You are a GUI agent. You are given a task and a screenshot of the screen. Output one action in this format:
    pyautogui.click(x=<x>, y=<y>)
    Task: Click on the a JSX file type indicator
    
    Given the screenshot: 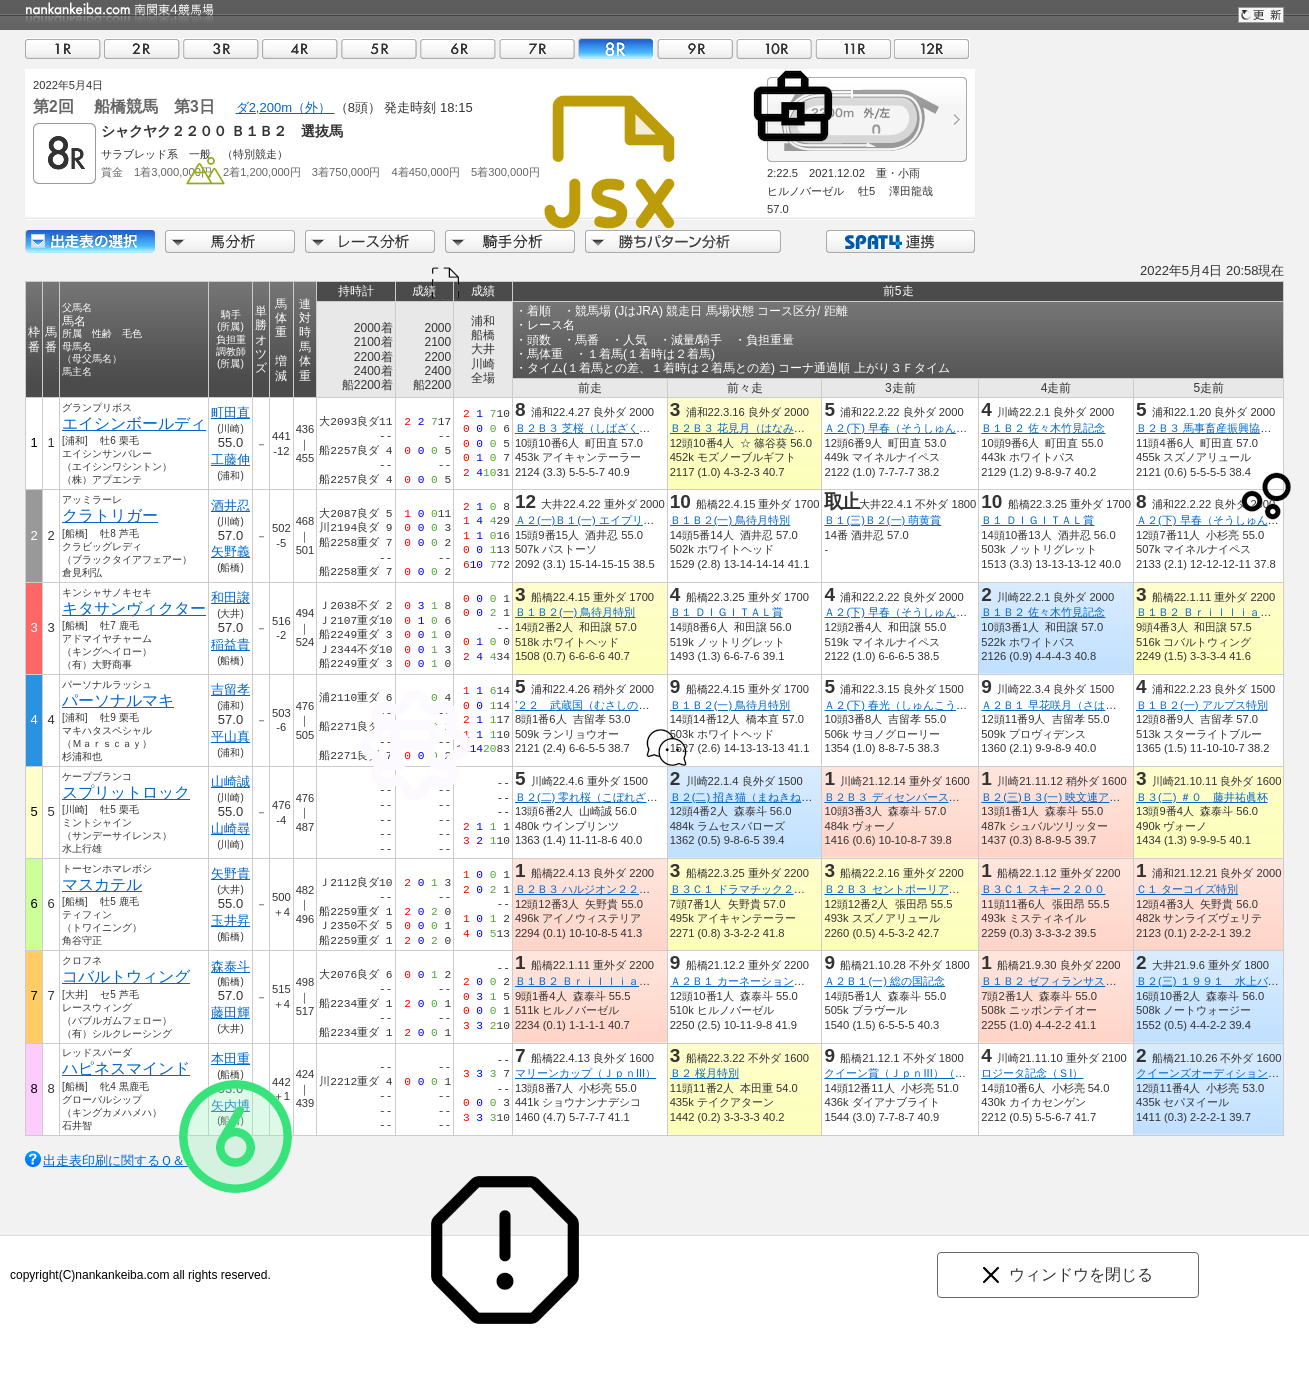 What is the action you would take?
    pyautogui.click(x=613, y=167)
    